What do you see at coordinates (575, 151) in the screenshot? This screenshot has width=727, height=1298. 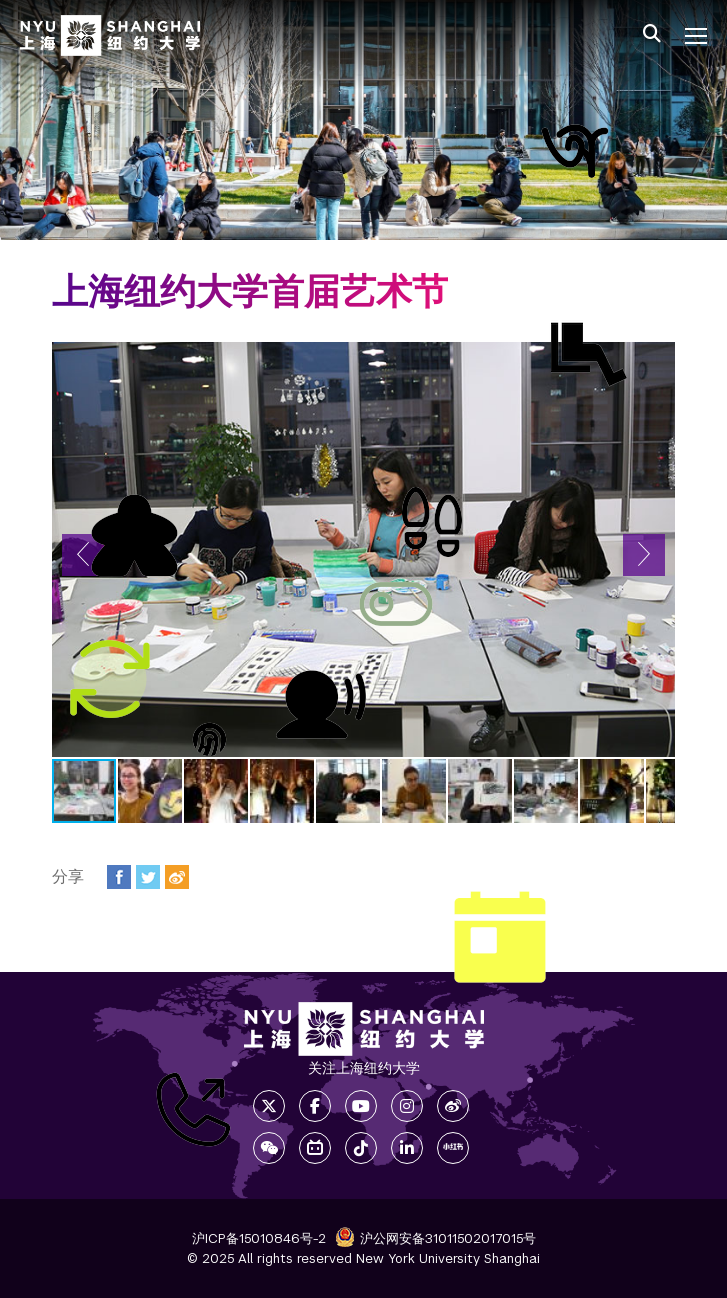 I see `switch to bangla language input` at bounding box center [575, 151].